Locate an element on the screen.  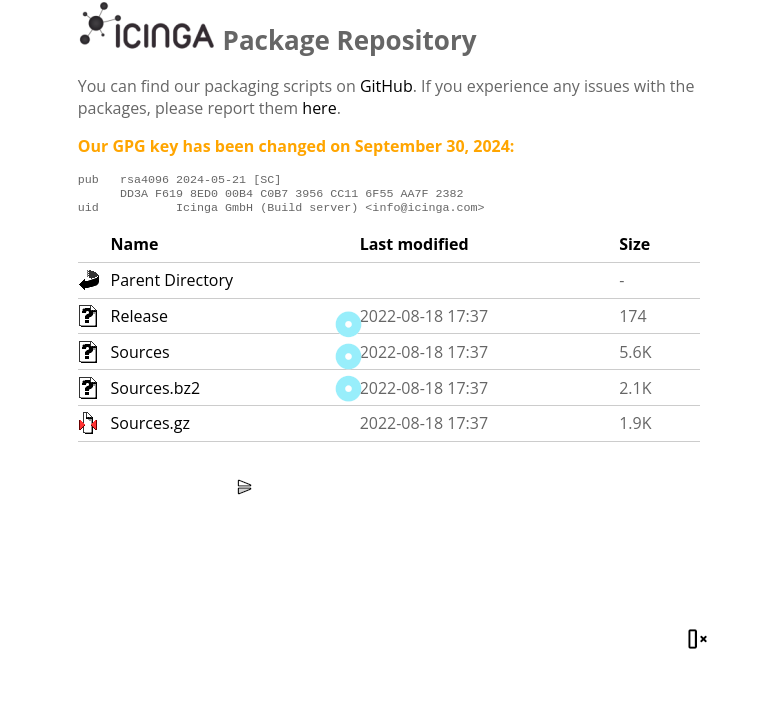
open more options menu is located at coordinates (348, 356).